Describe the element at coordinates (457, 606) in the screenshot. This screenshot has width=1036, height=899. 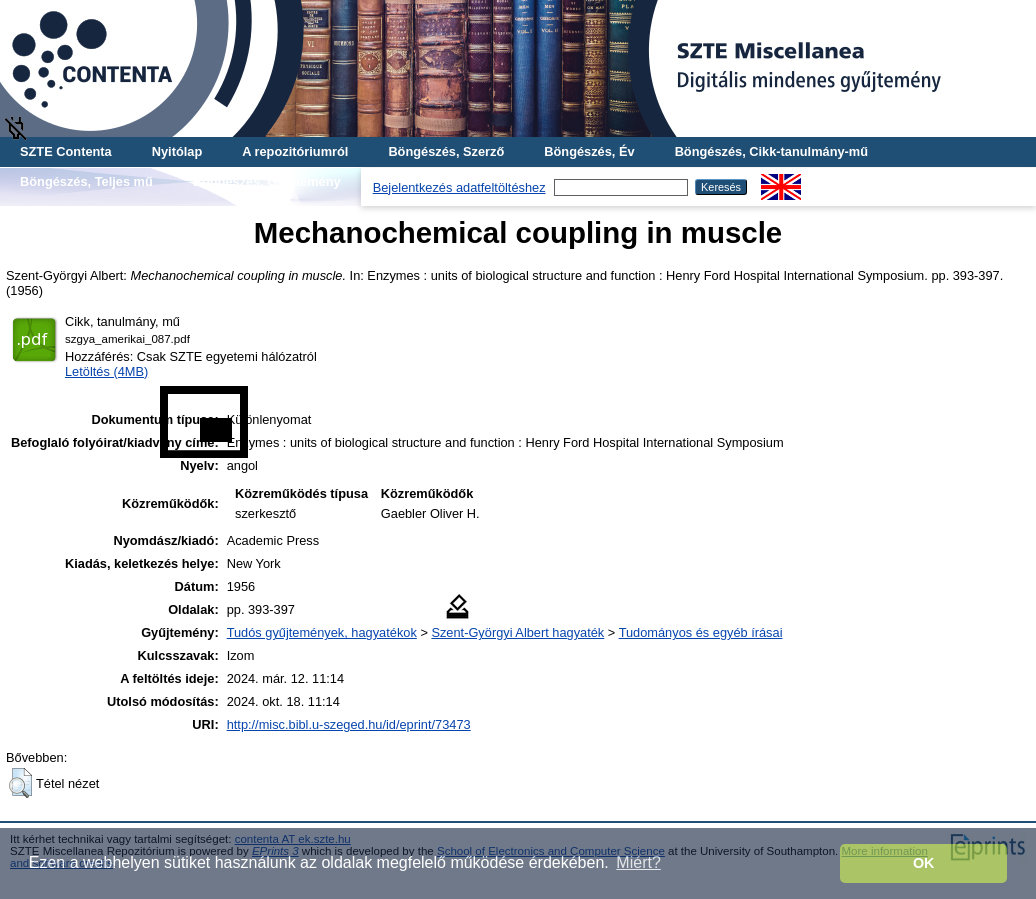
I see `cast your vote or submit a ballot` at that location.